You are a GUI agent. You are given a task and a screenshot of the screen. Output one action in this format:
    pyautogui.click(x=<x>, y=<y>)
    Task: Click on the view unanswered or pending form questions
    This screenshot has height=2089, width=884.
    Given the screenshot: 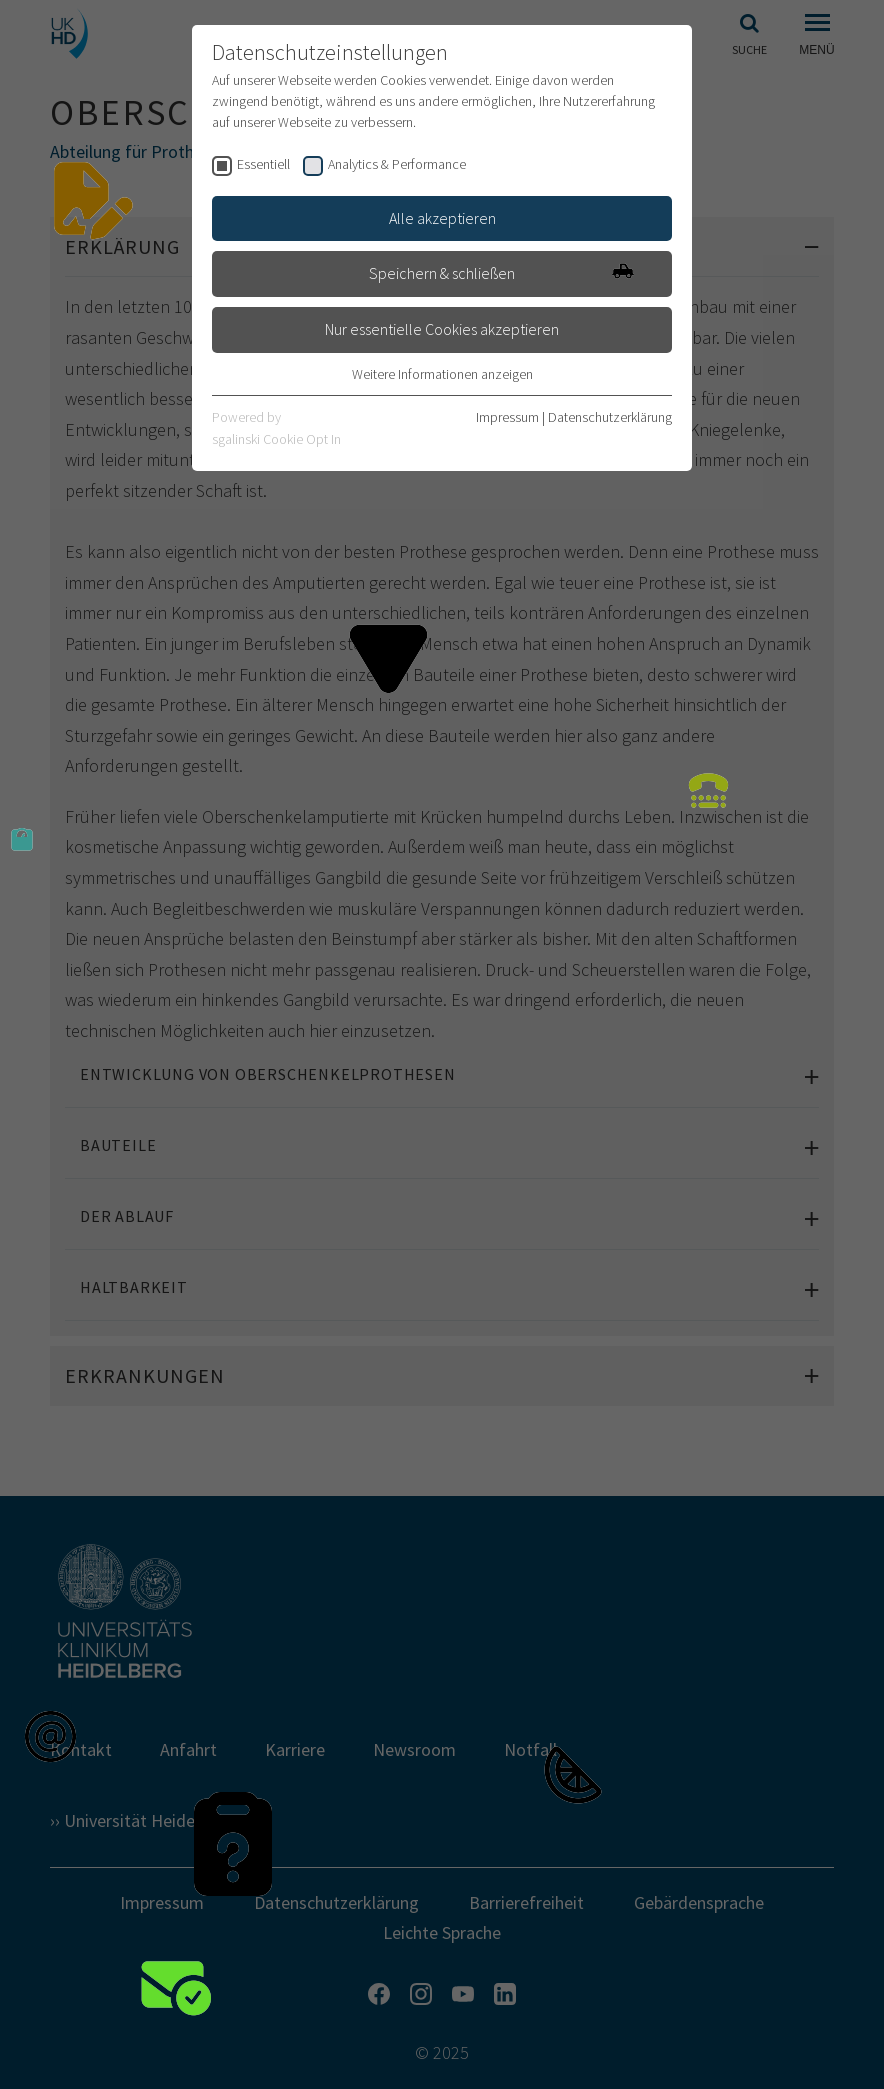 What is the action you would take?
    pyautogui.click(x=233, y=1844)
    